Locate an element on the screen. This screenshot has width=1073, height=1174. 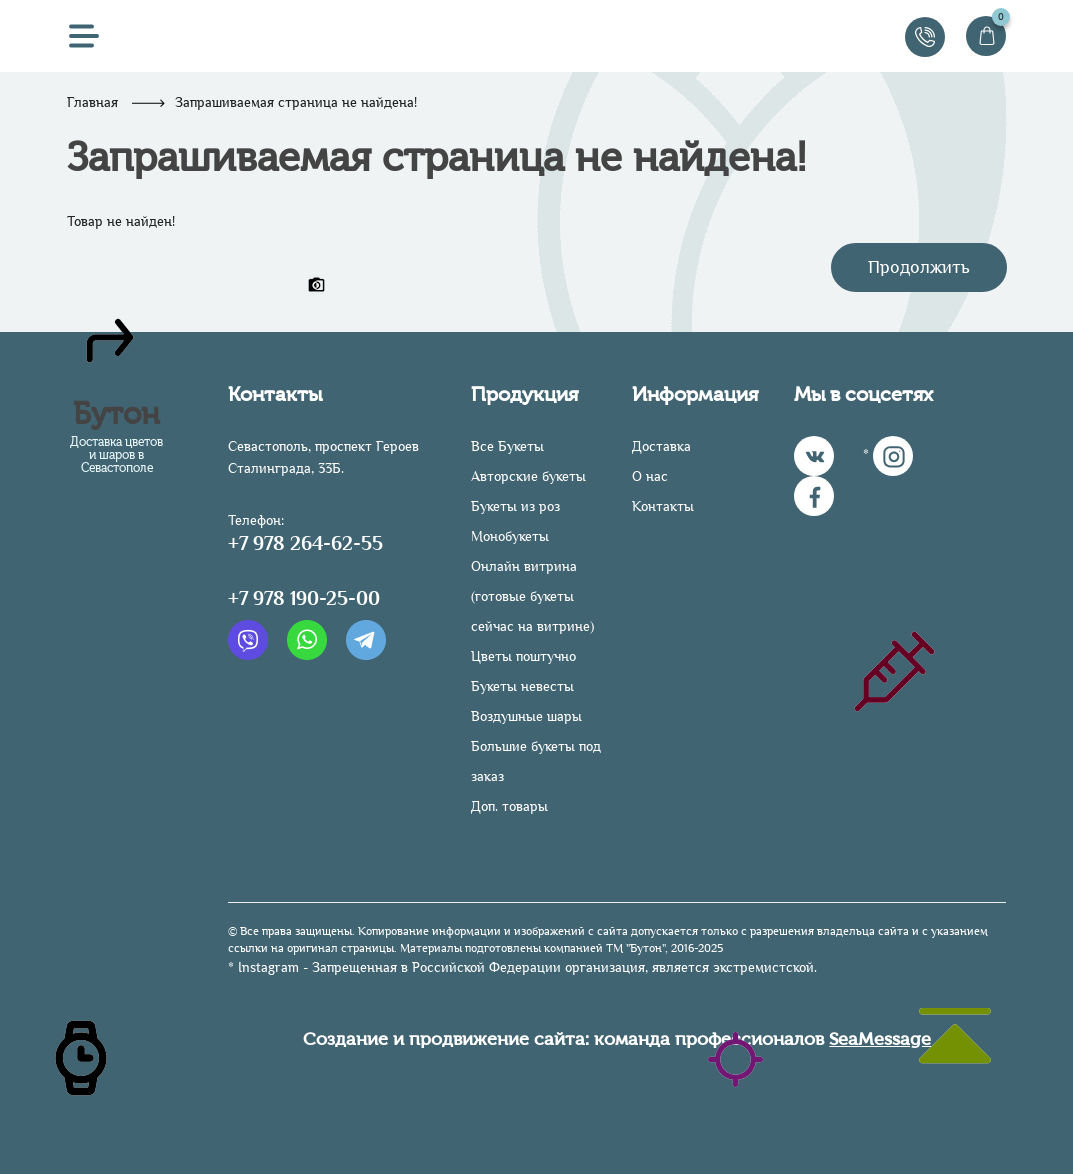
access current location is located at coordinates (735, 1059).